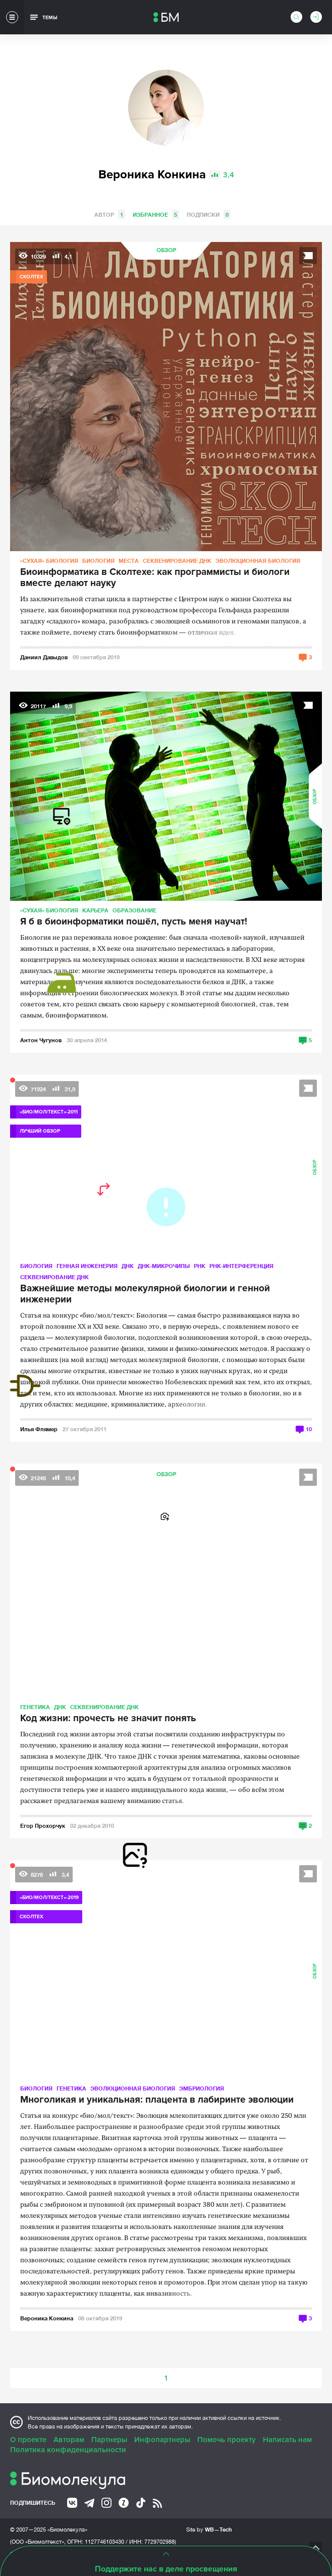 The height and width of the screenshot is (2576, 332). What do you see at coordinates (135, 1855) in the screenshot?
I see `unknown or missing image` at bounding box center [135, 1855].